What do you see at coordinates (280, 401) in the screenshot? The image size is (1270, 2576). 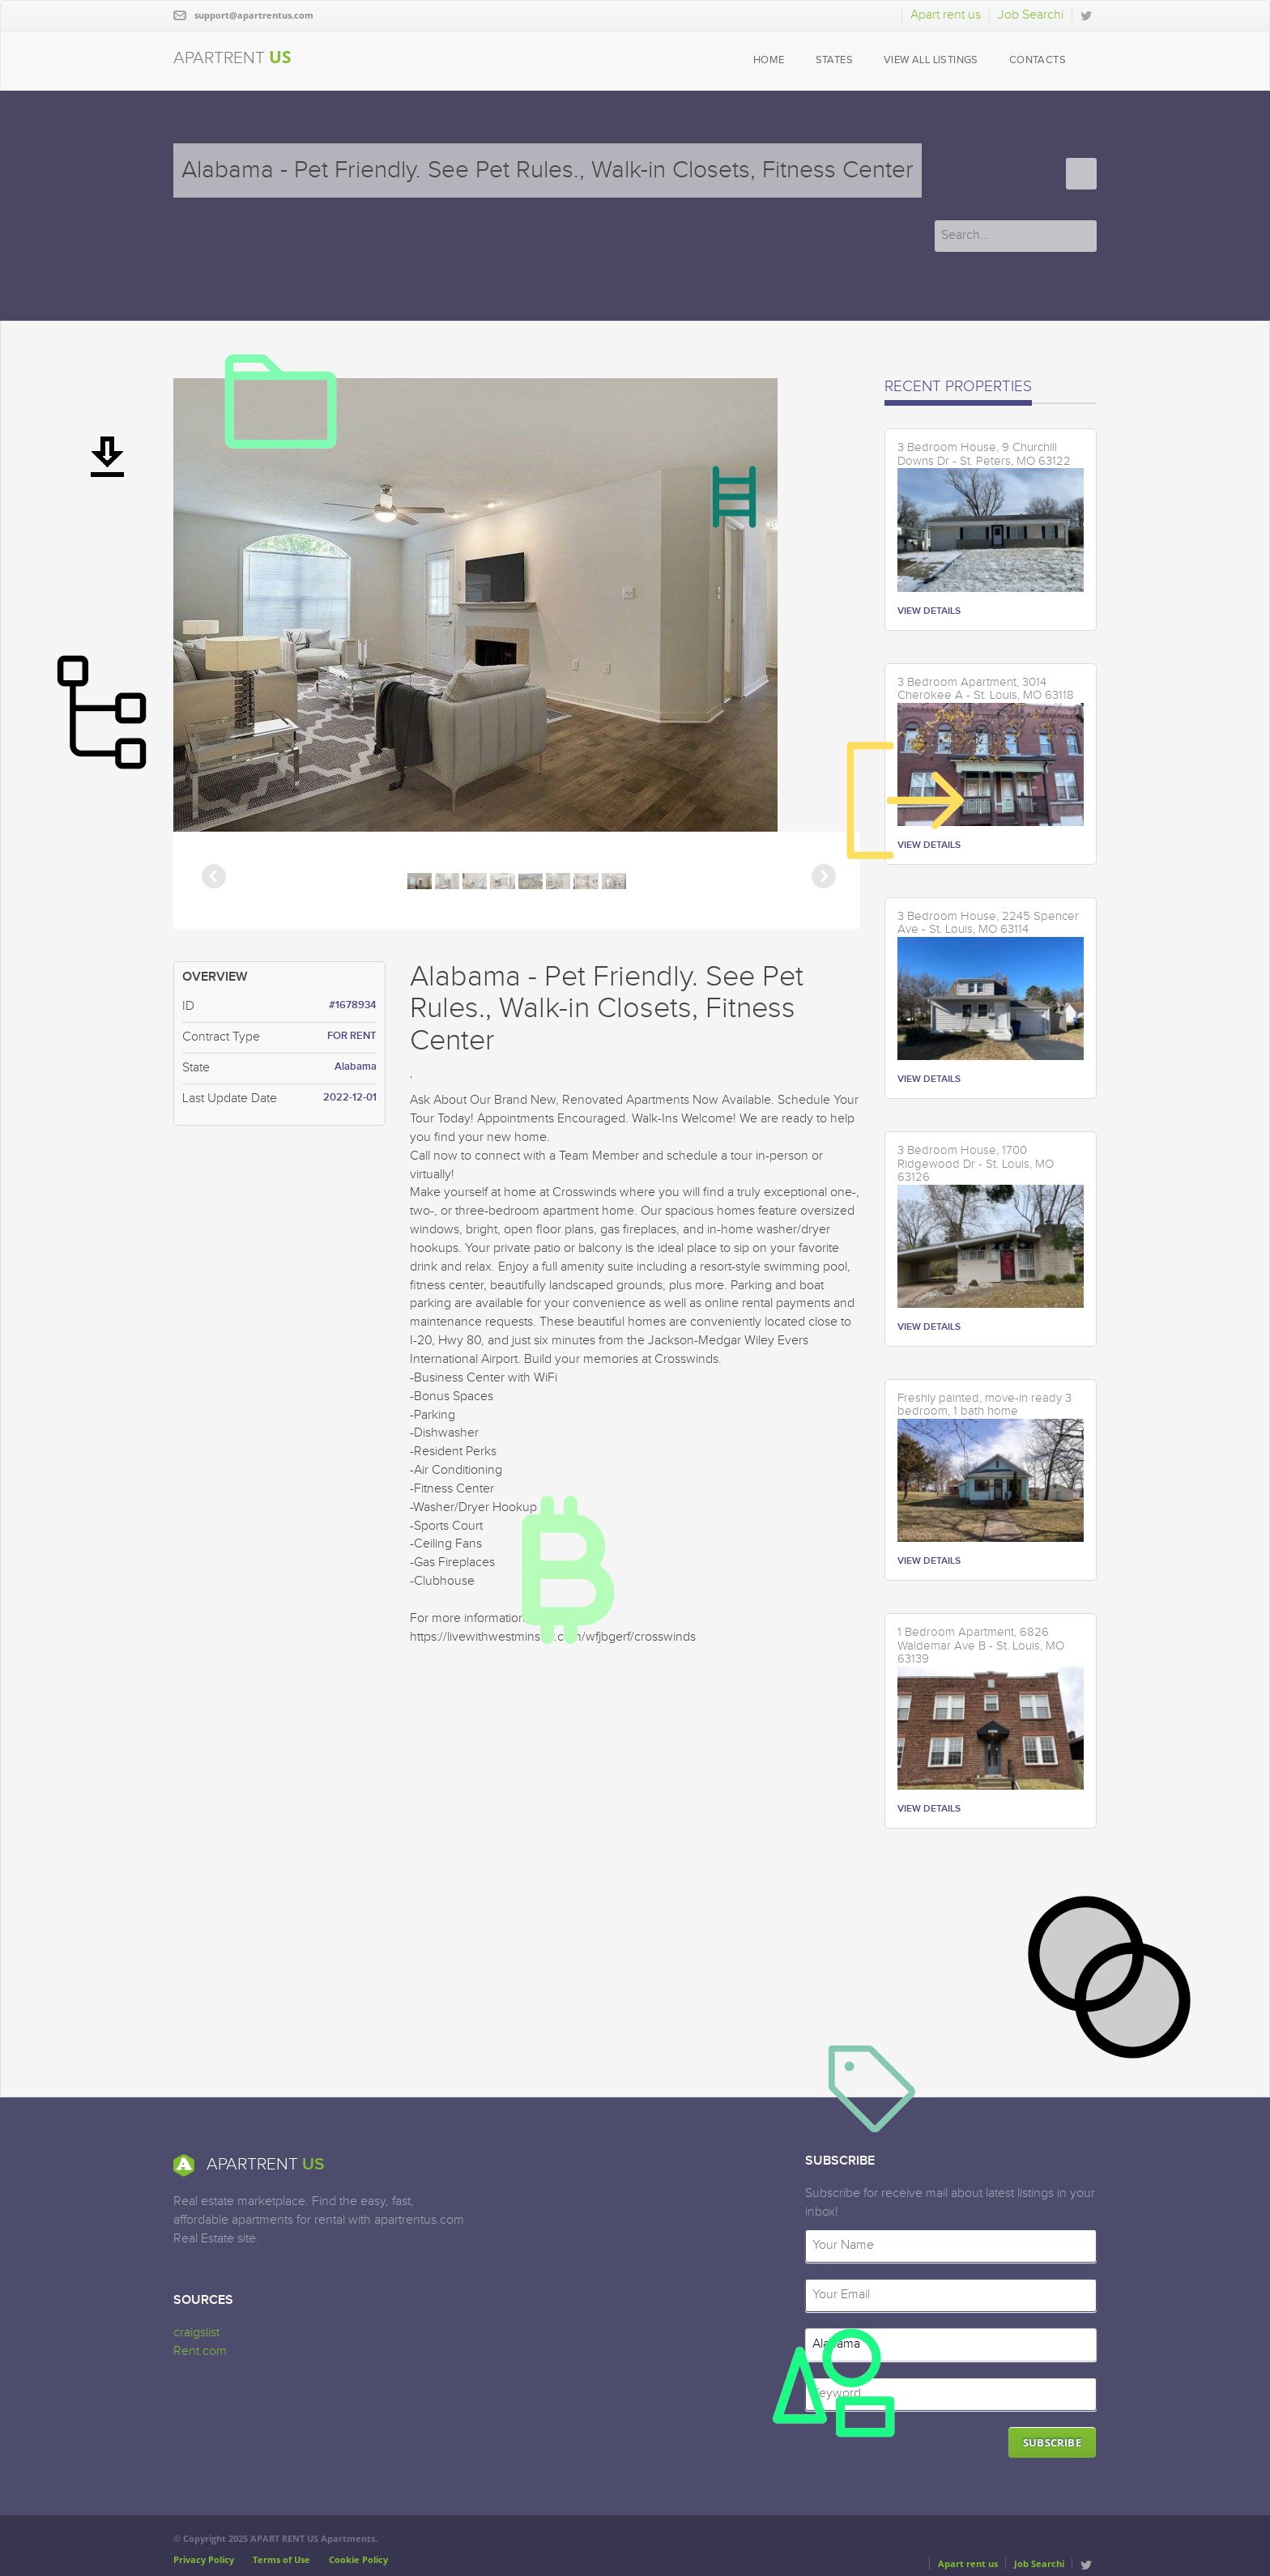 I see `open folder to view files` at bounding box center [280, 401].